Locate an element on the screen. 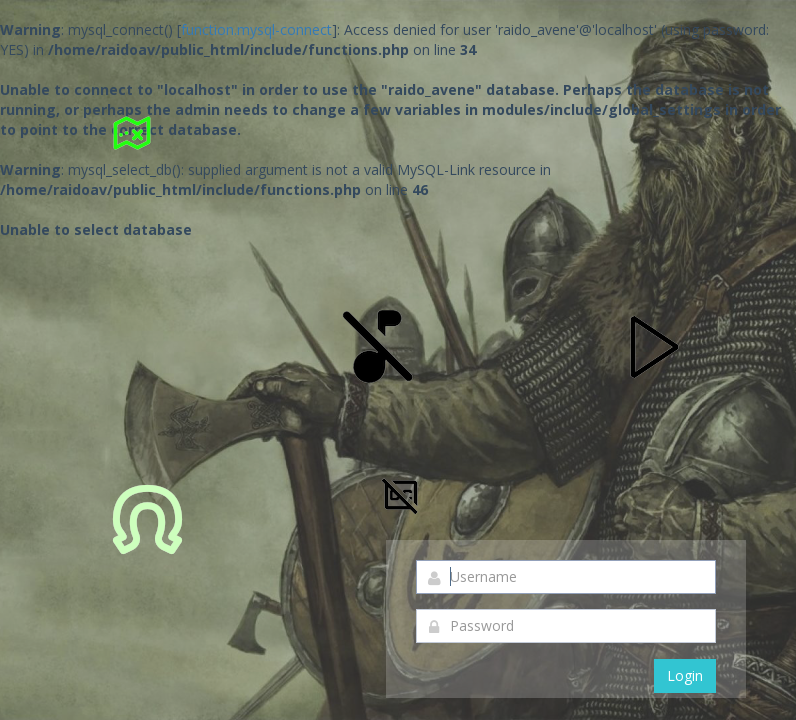 The image size is (796, 720). view route directions on map is located at coordinates (132, 133).